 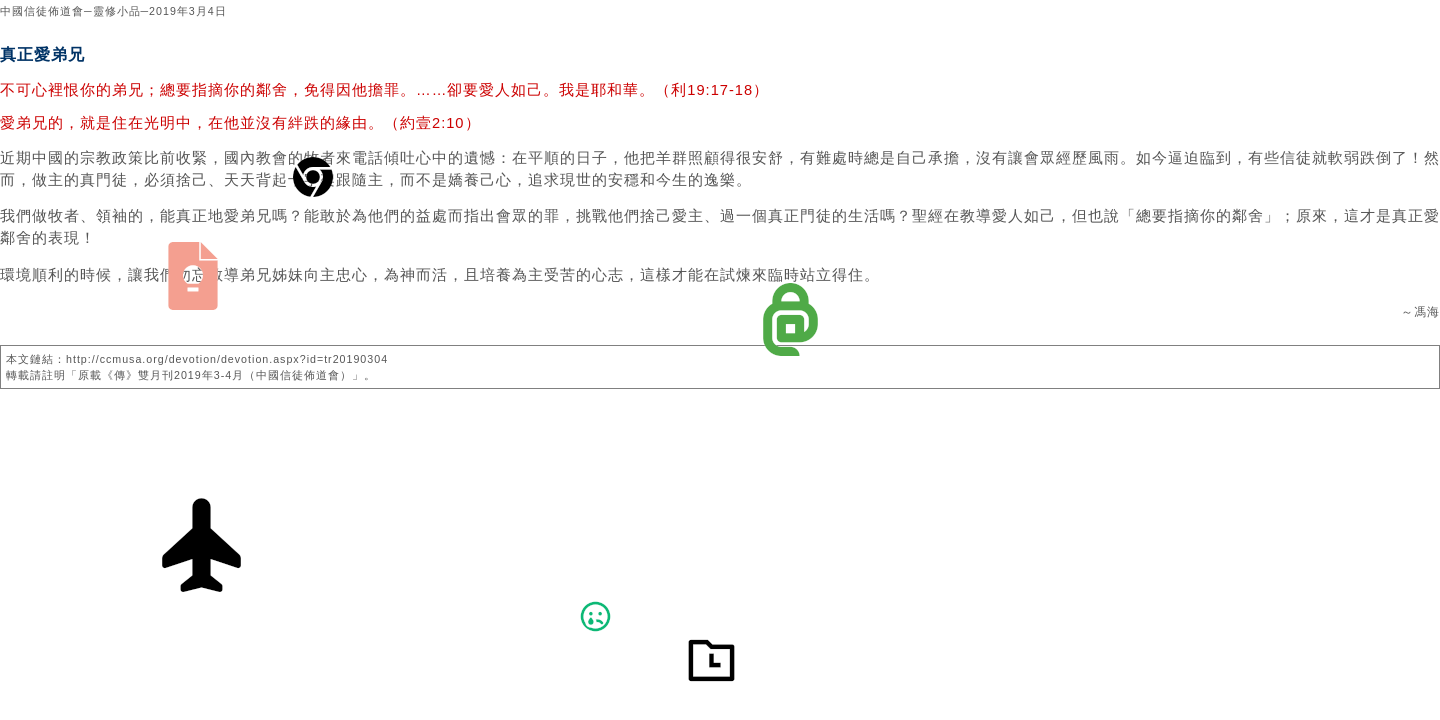 What do you see at coordinates (711, 660) in the screenshot?
I see `view folder history or previous versions` at bounding box center [711, 660].